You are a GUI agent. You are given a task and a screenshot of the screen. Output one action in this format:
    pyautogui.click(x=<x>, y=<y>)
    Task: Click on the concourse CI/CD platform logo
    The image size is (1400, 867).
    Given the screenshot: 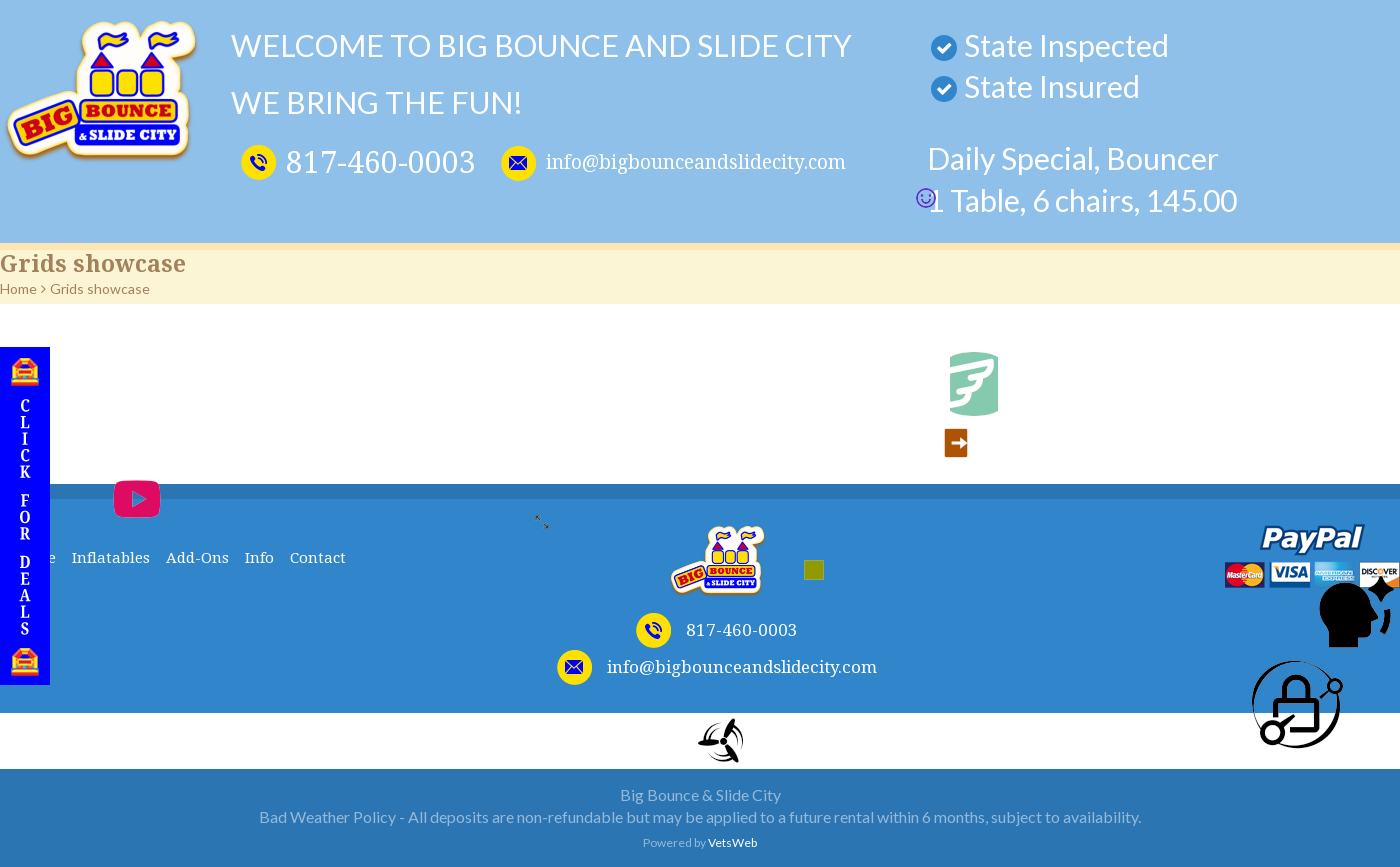 What is the action you would take?
    pyautogui.click(x=720, y=740)
    